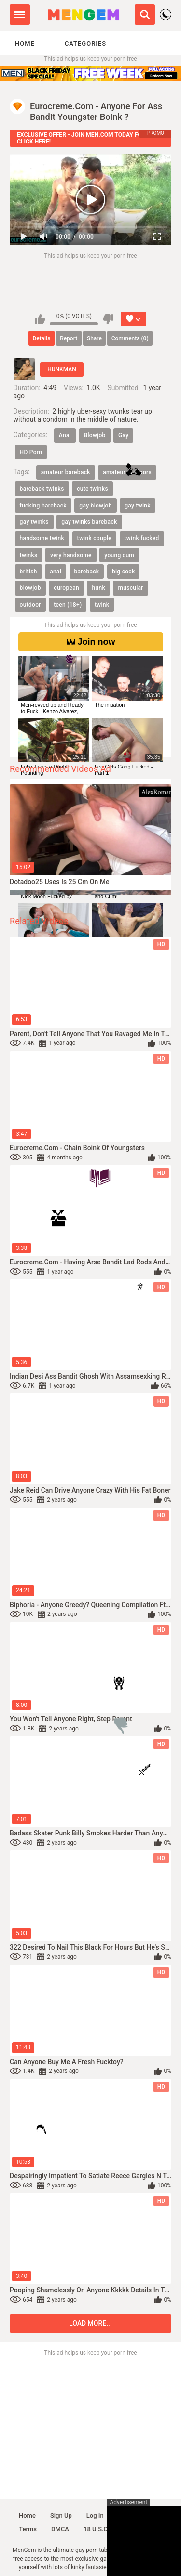  What do you see at coordinates (41, 2129) in the screenshot?
I see `launch or throw an attack in a game` at bounding box center [41, 2129].